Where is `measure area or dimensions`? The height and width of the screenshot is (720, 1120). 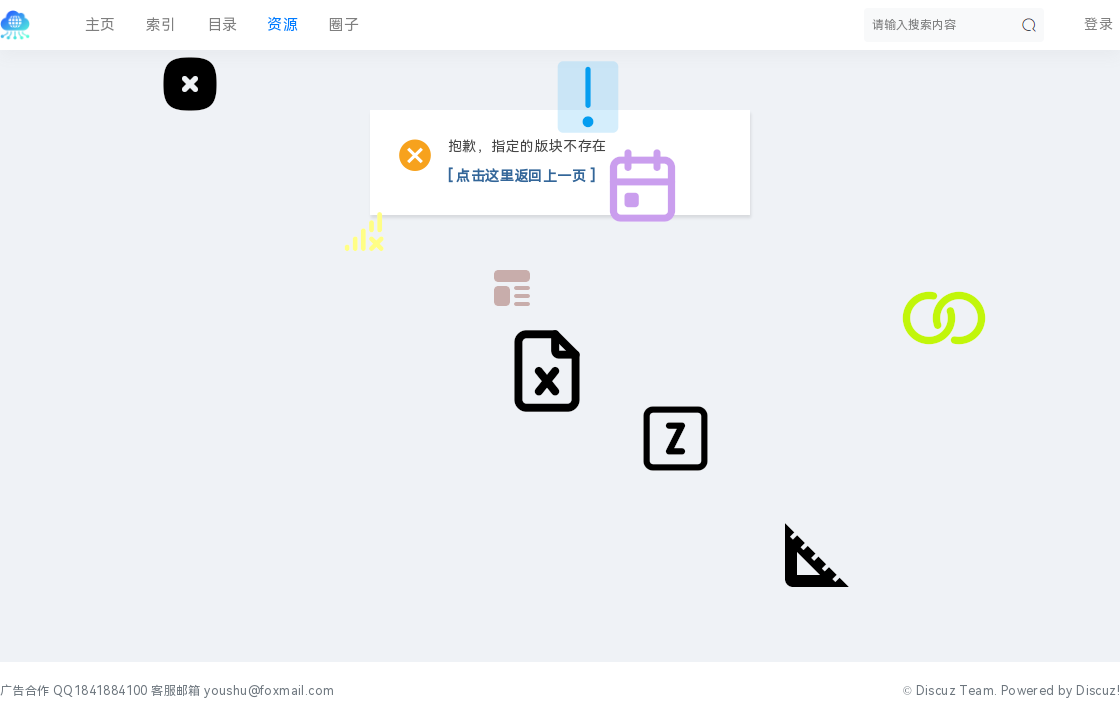 measure area or dimensions is located at coordinates (817, 555).